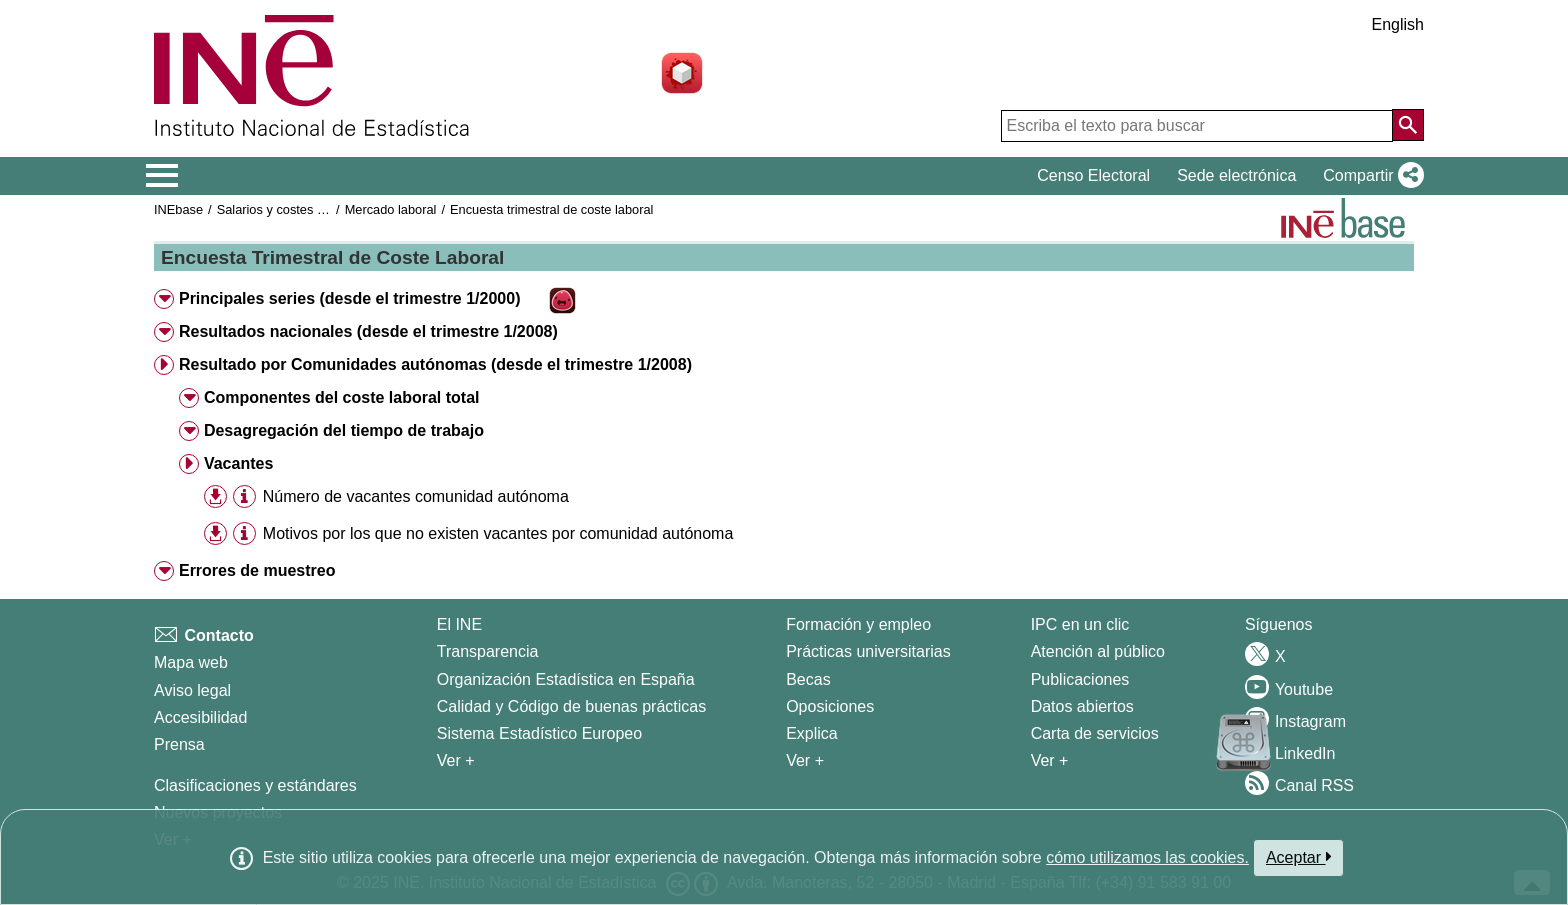 The height and width of the screenshot is (905, 1568). What do you see at coordinates (1243, 742) in the screenshot?
I see `access the root system drive` at bounding box center [1243, 742].